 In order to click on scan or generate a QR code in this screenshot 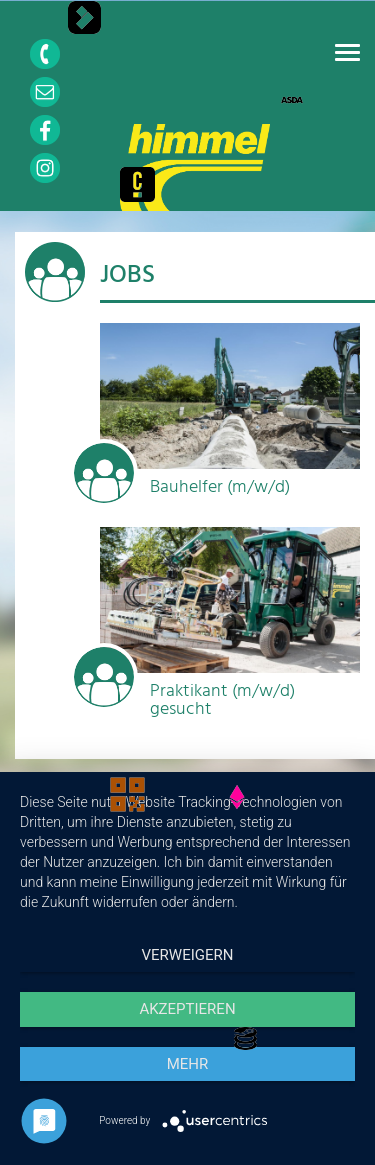, I will do `click(127, 794)`.